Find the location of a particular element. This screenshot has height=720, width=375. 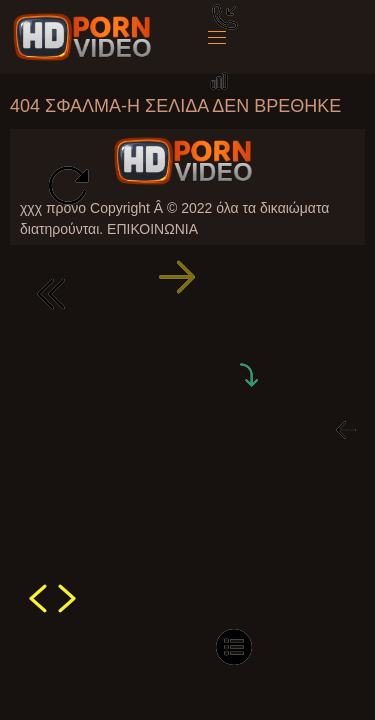

redirect or forward content downward is located at coordinates (249, 375).